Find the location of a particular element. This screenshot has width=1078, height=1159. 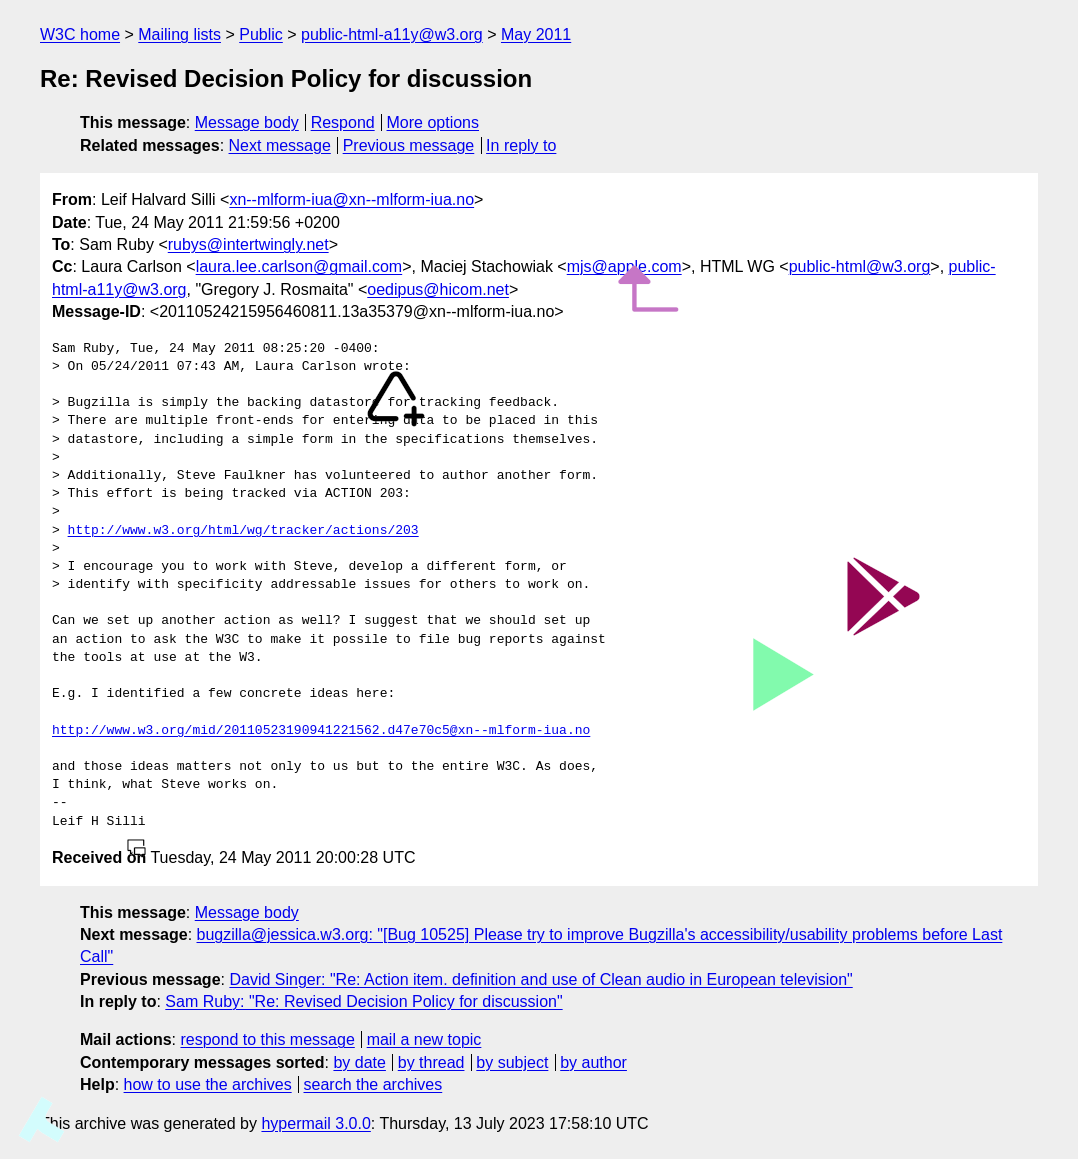

trapeze app or service branding is located at coordinates (41, 1119).